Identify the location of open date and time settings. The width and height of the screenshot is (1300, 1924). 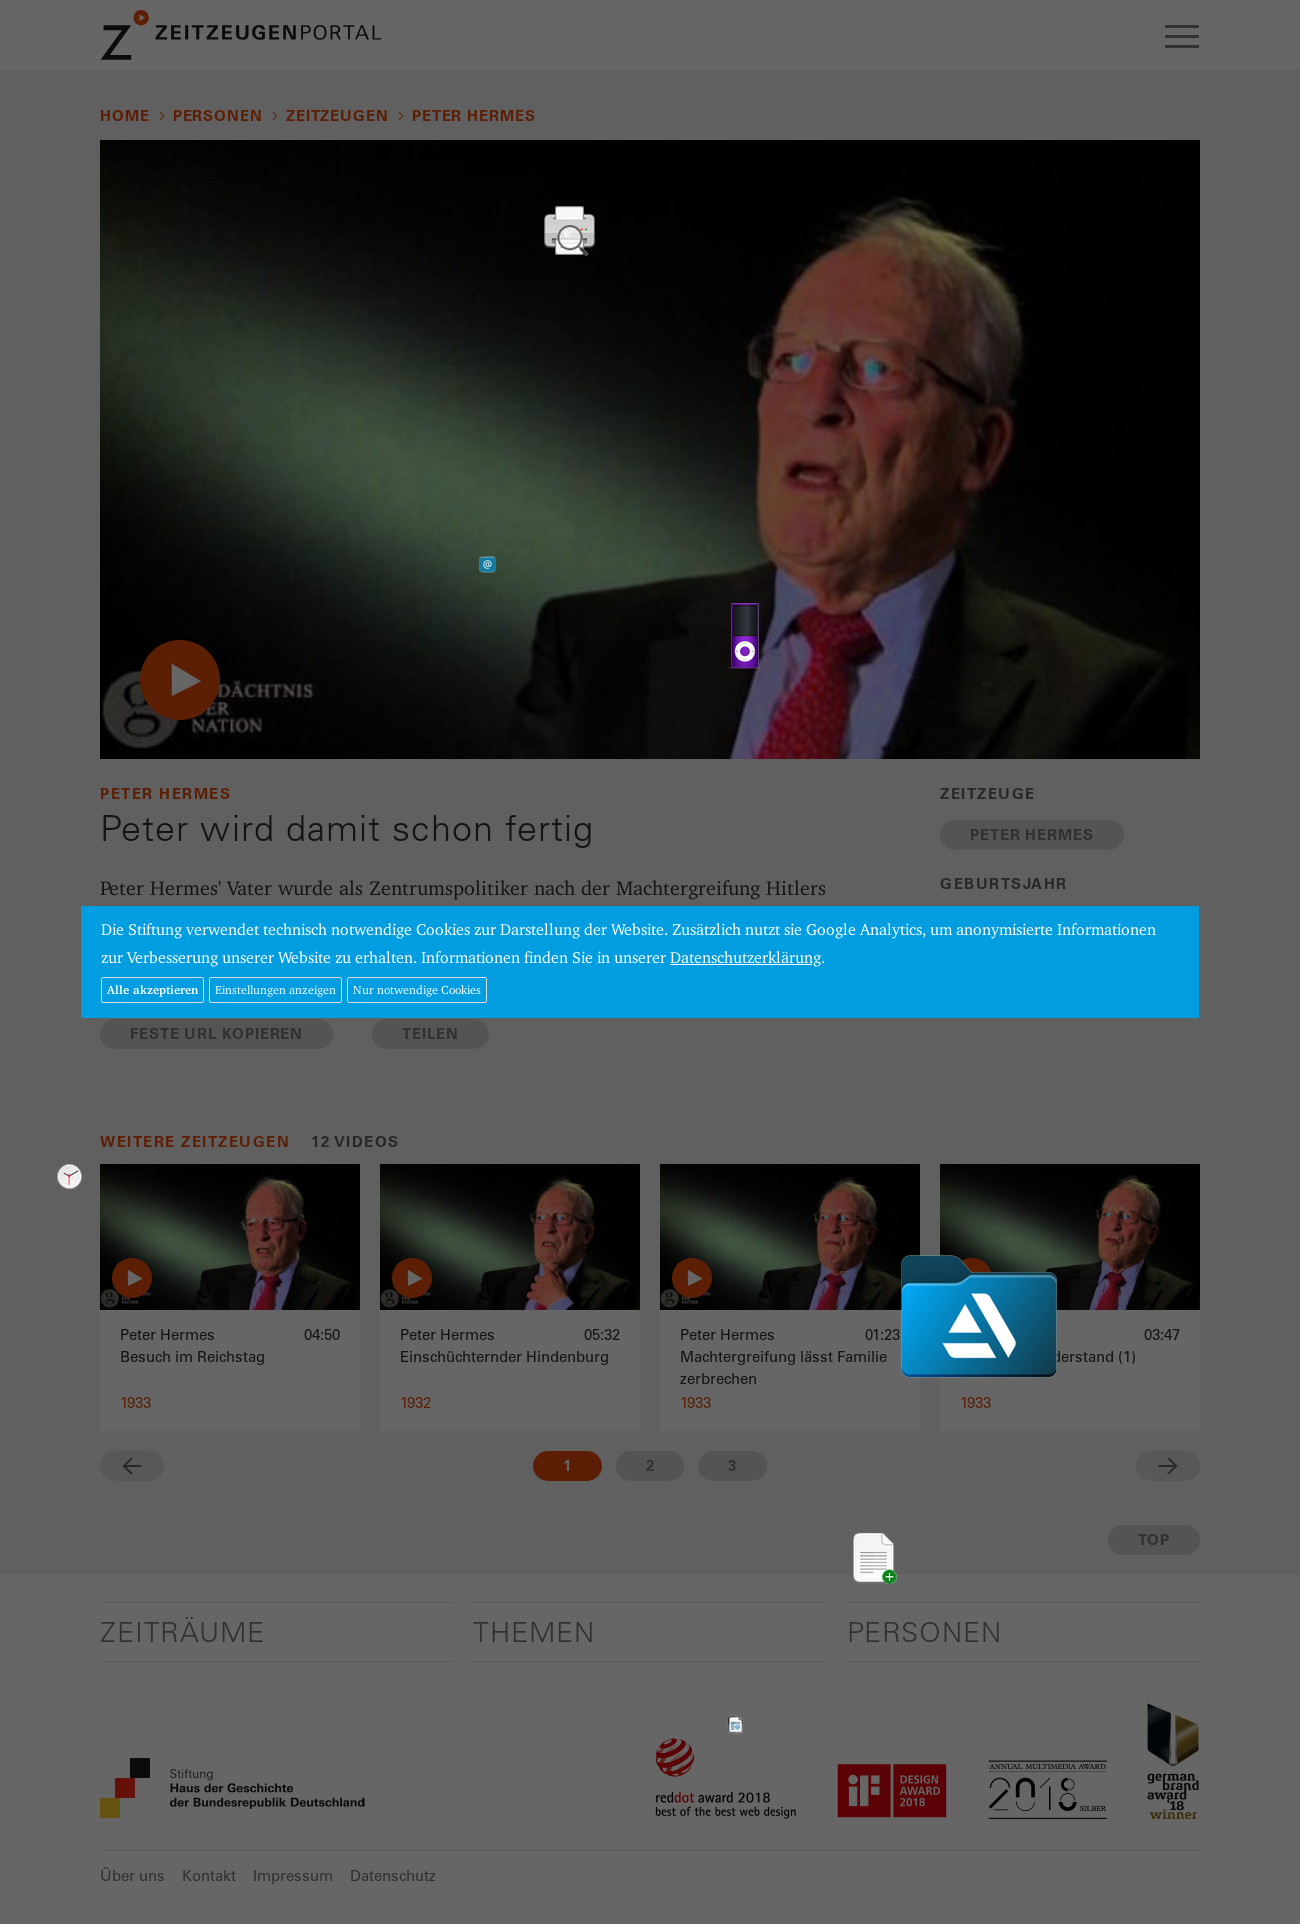
(69, 1176).